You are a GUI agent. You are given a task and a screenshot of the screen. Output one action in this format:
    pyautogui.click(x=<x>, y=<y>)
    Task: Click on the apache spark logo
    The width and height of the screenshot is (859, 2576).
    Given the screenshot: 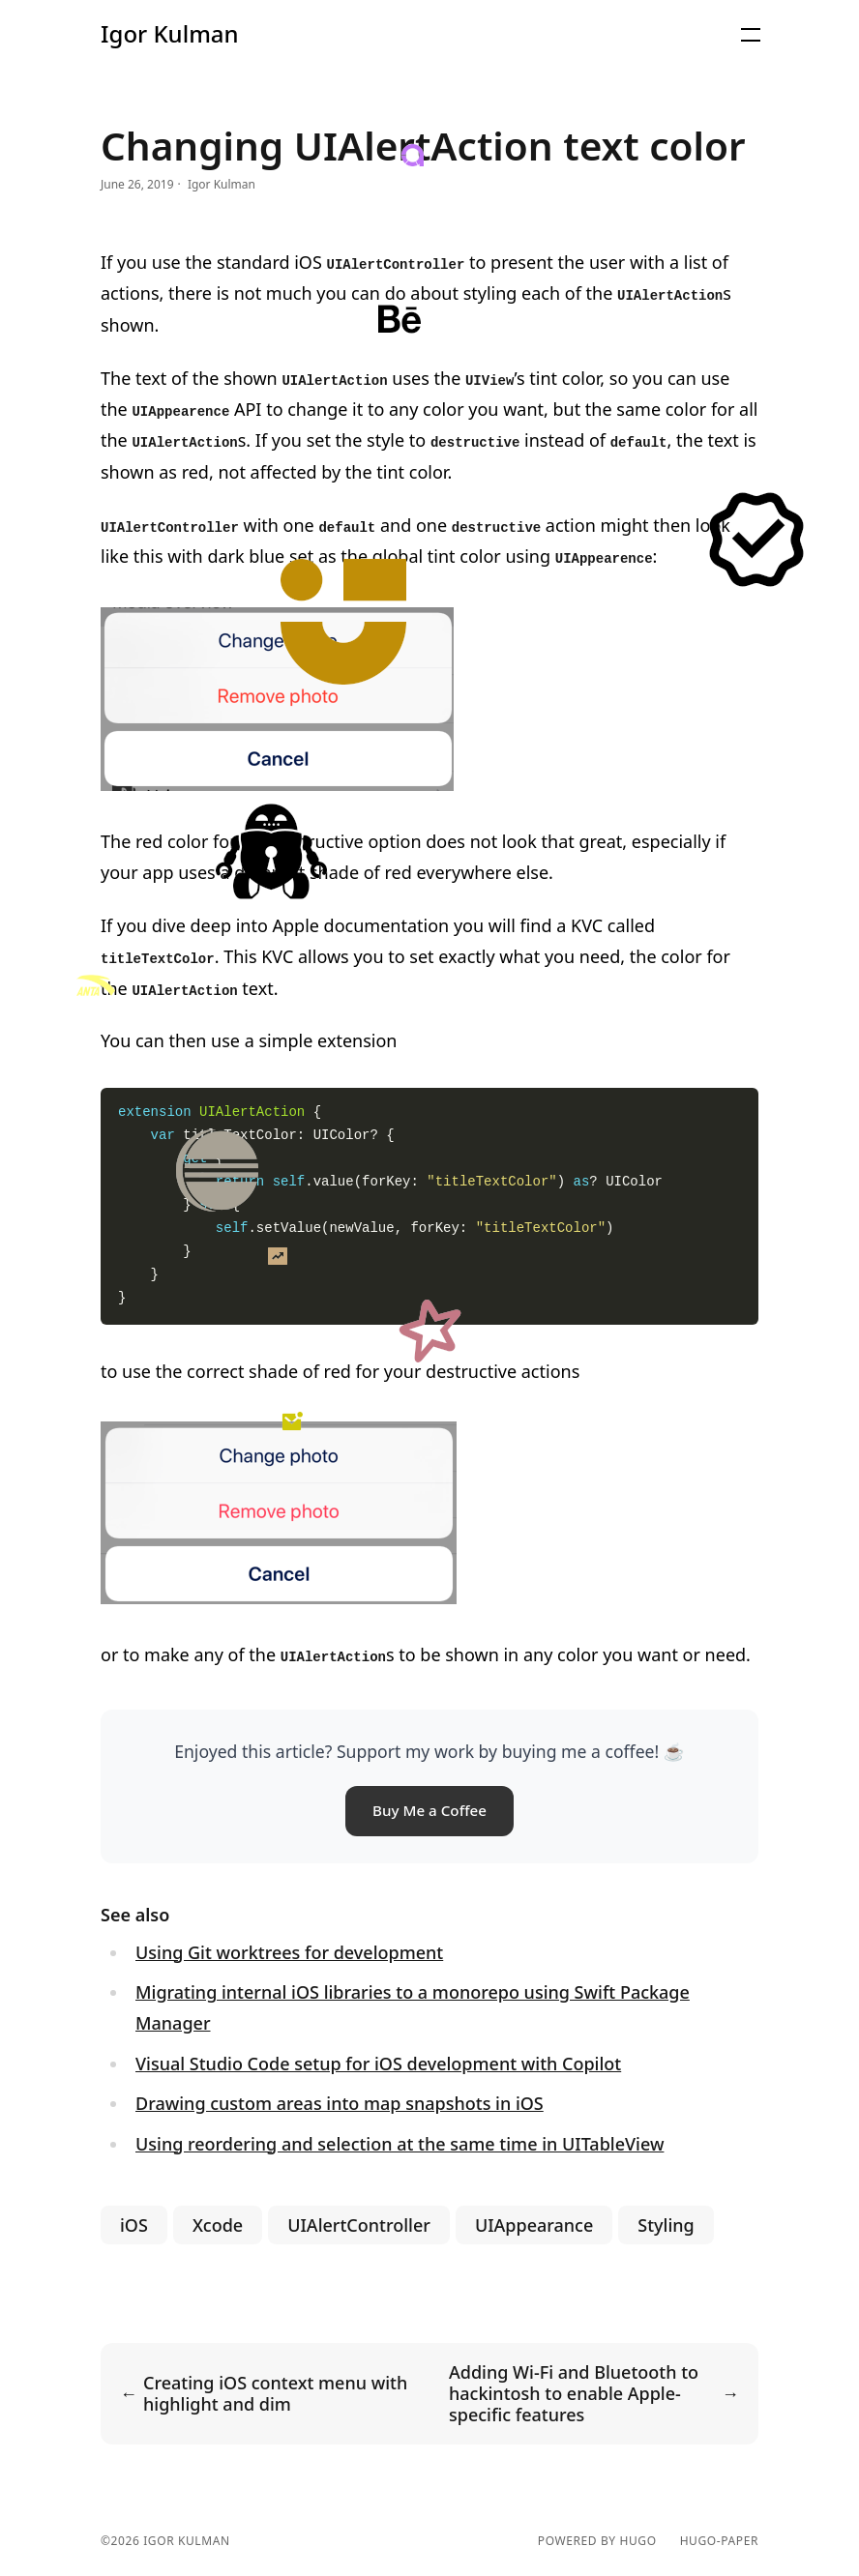 What is the action you would take?
    pyautogui.click(x=430, y=1331)
    